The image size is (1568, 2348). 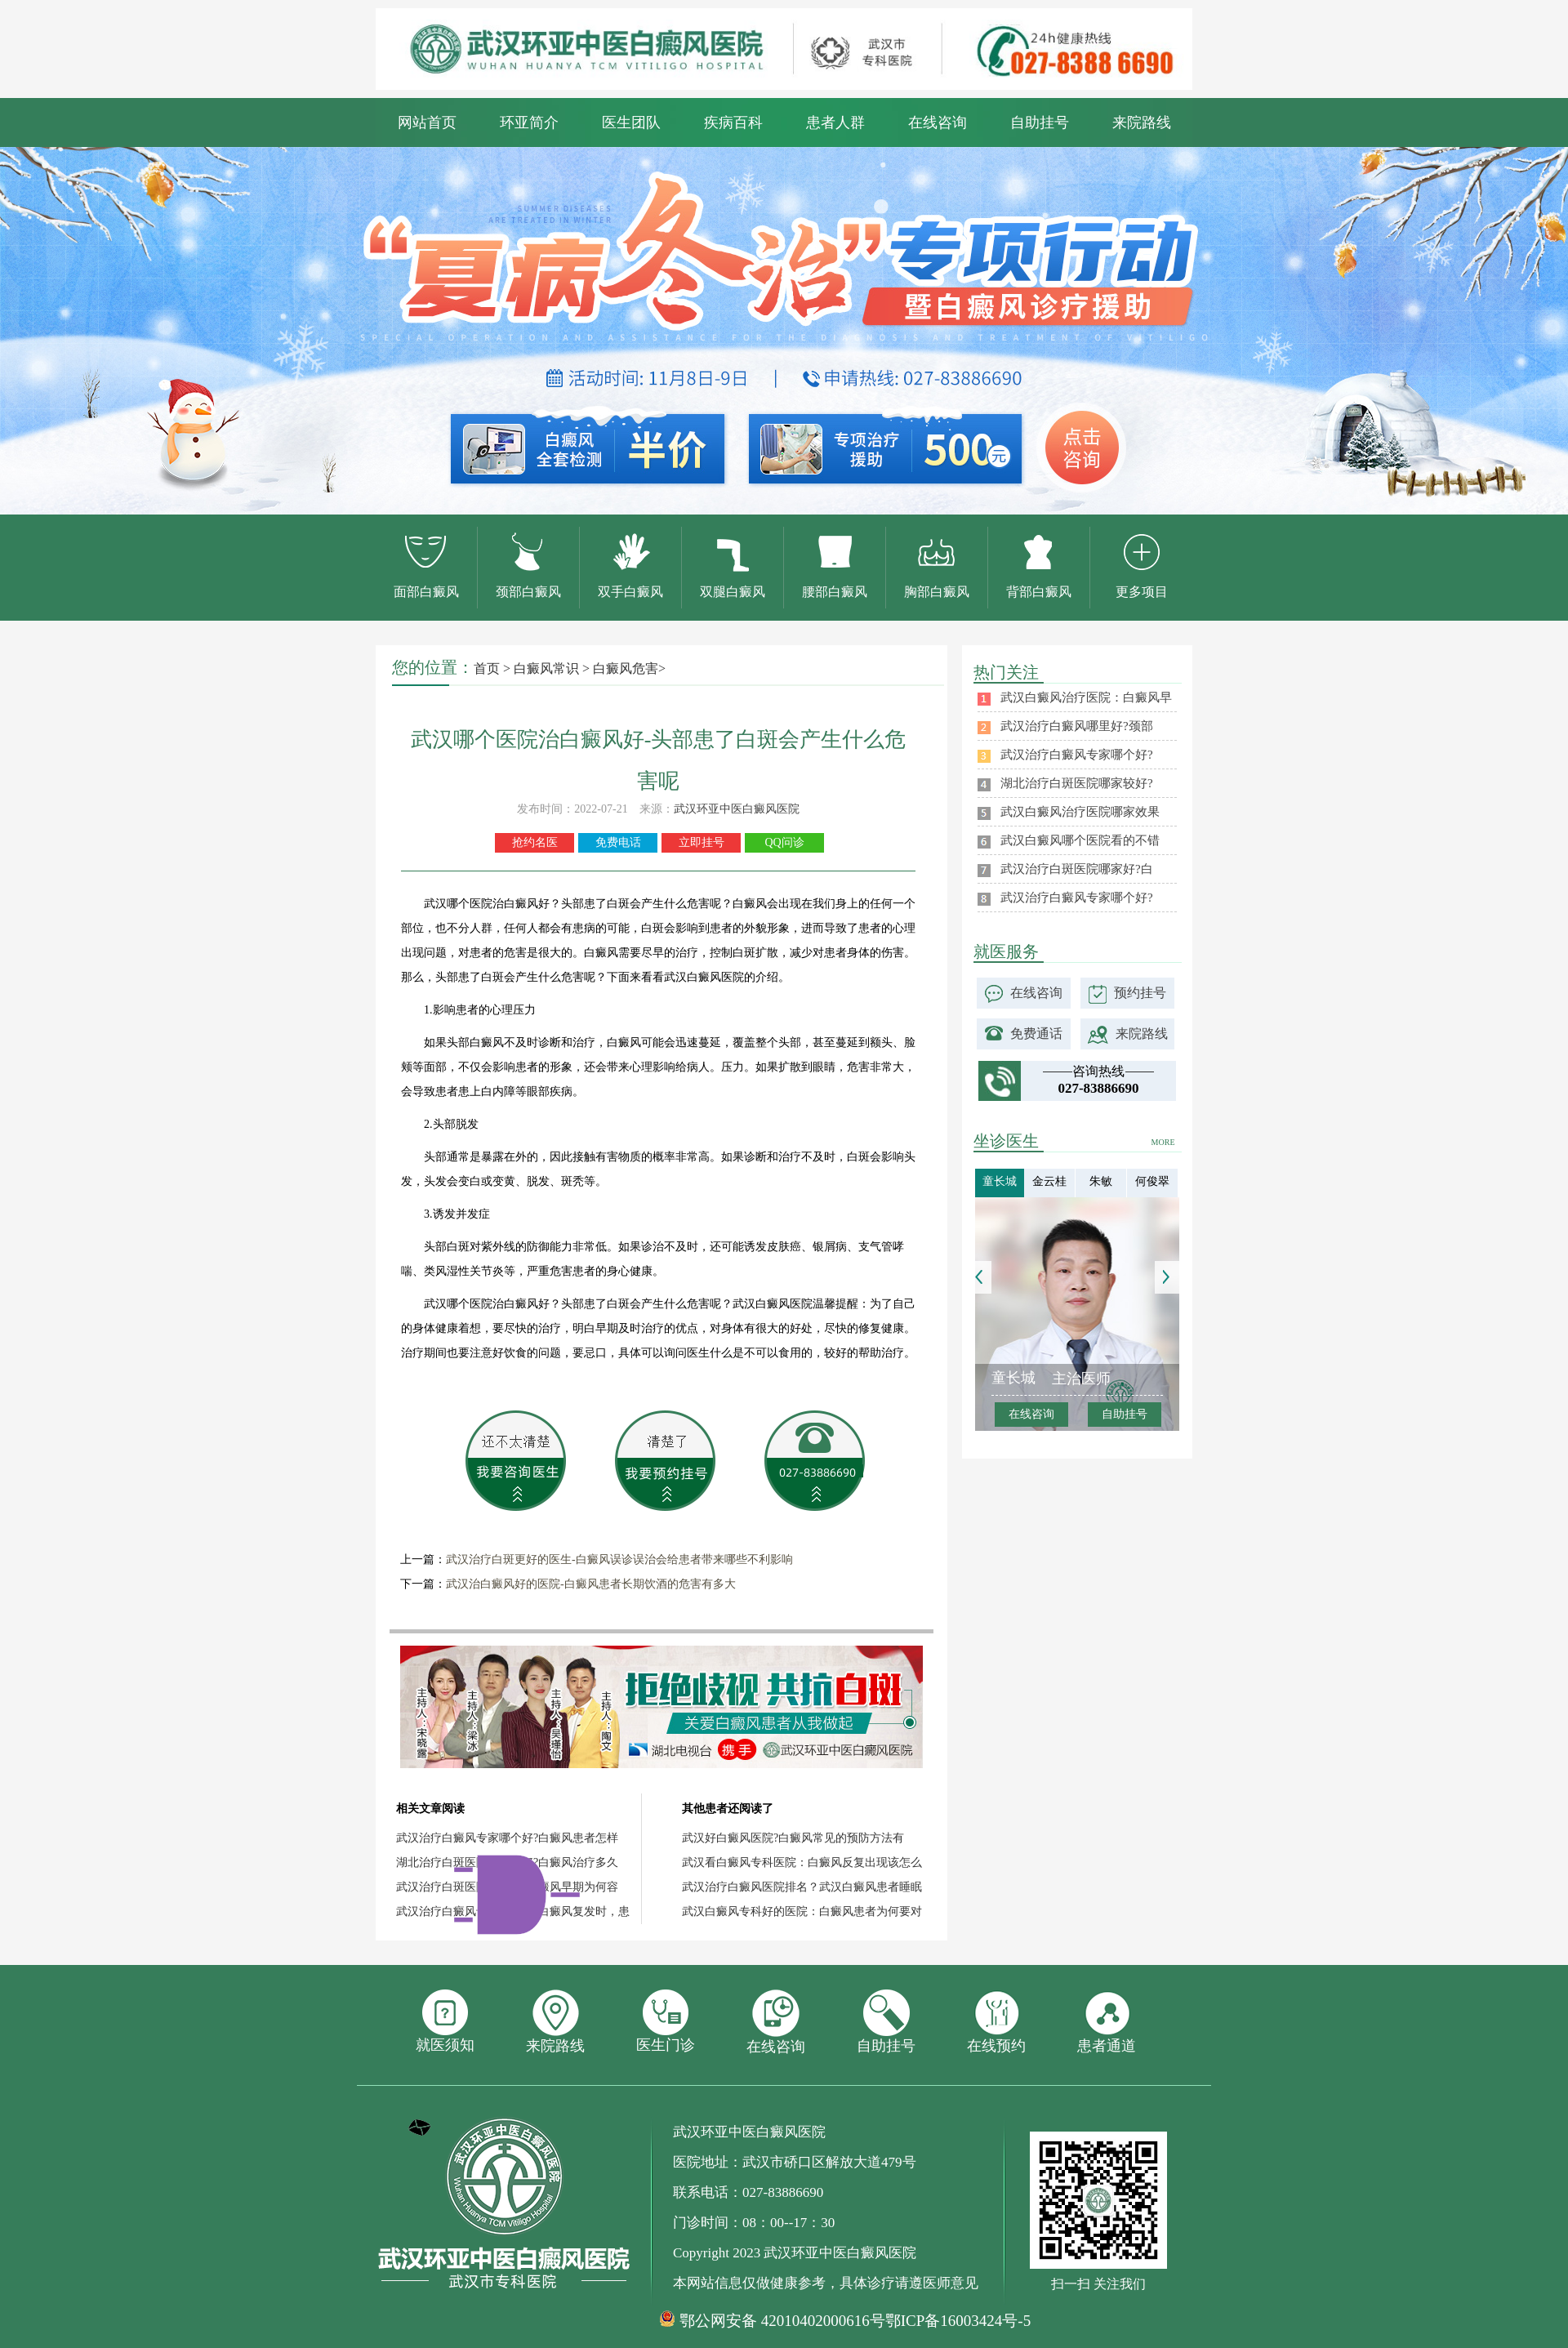 What do you see at coordinates (419, 2127) in the screenshot?
I see `open your inbox or messages` at bounding box center [419, 2127].